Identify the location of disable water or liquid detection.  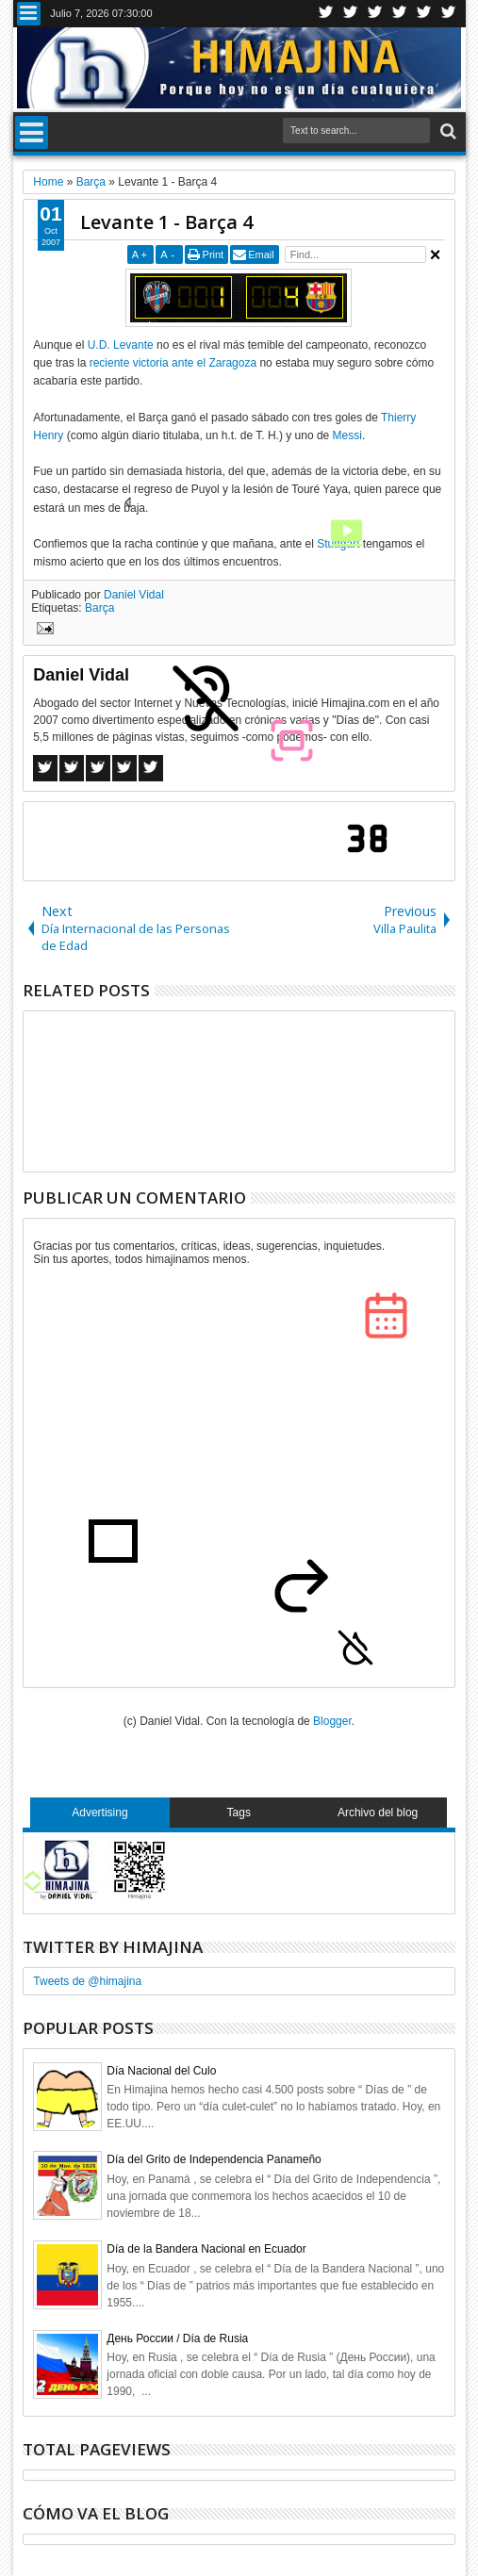
(355, 1648).